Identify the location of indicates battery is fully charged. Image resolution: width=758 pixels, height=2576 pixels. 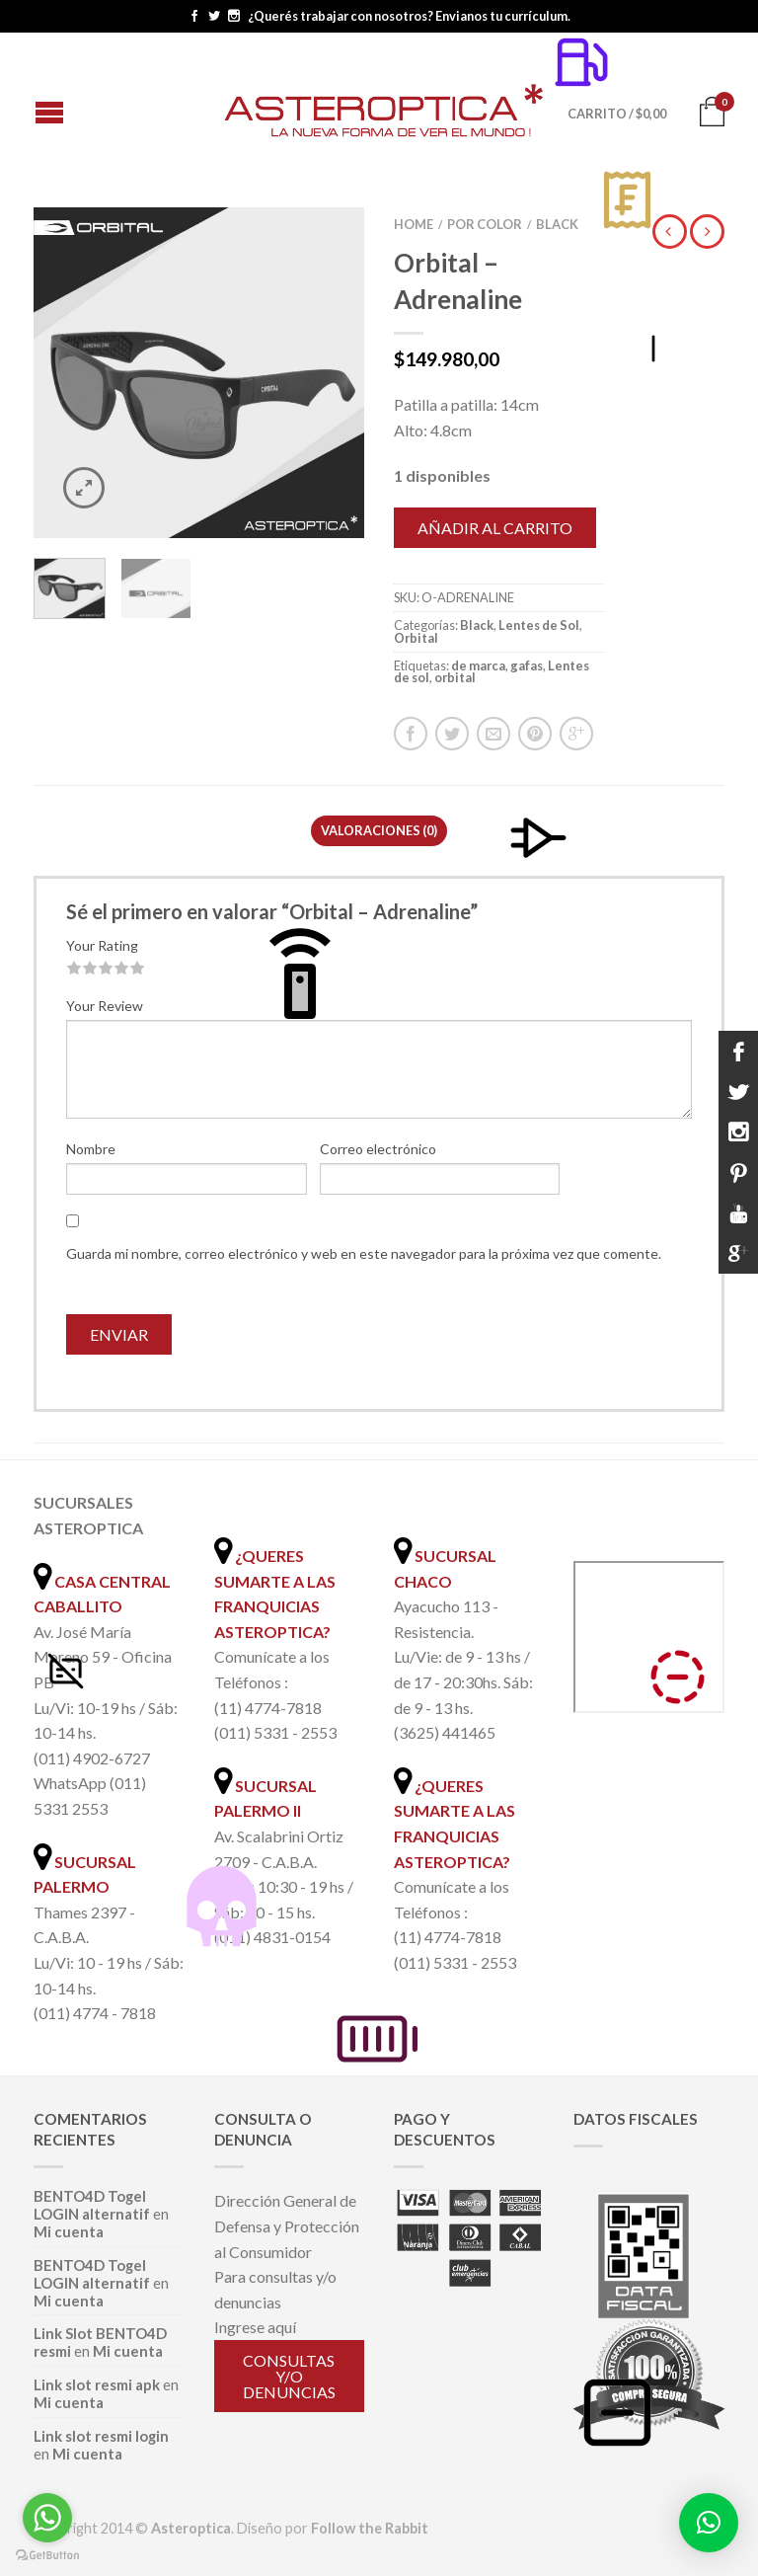
(376, 2039).